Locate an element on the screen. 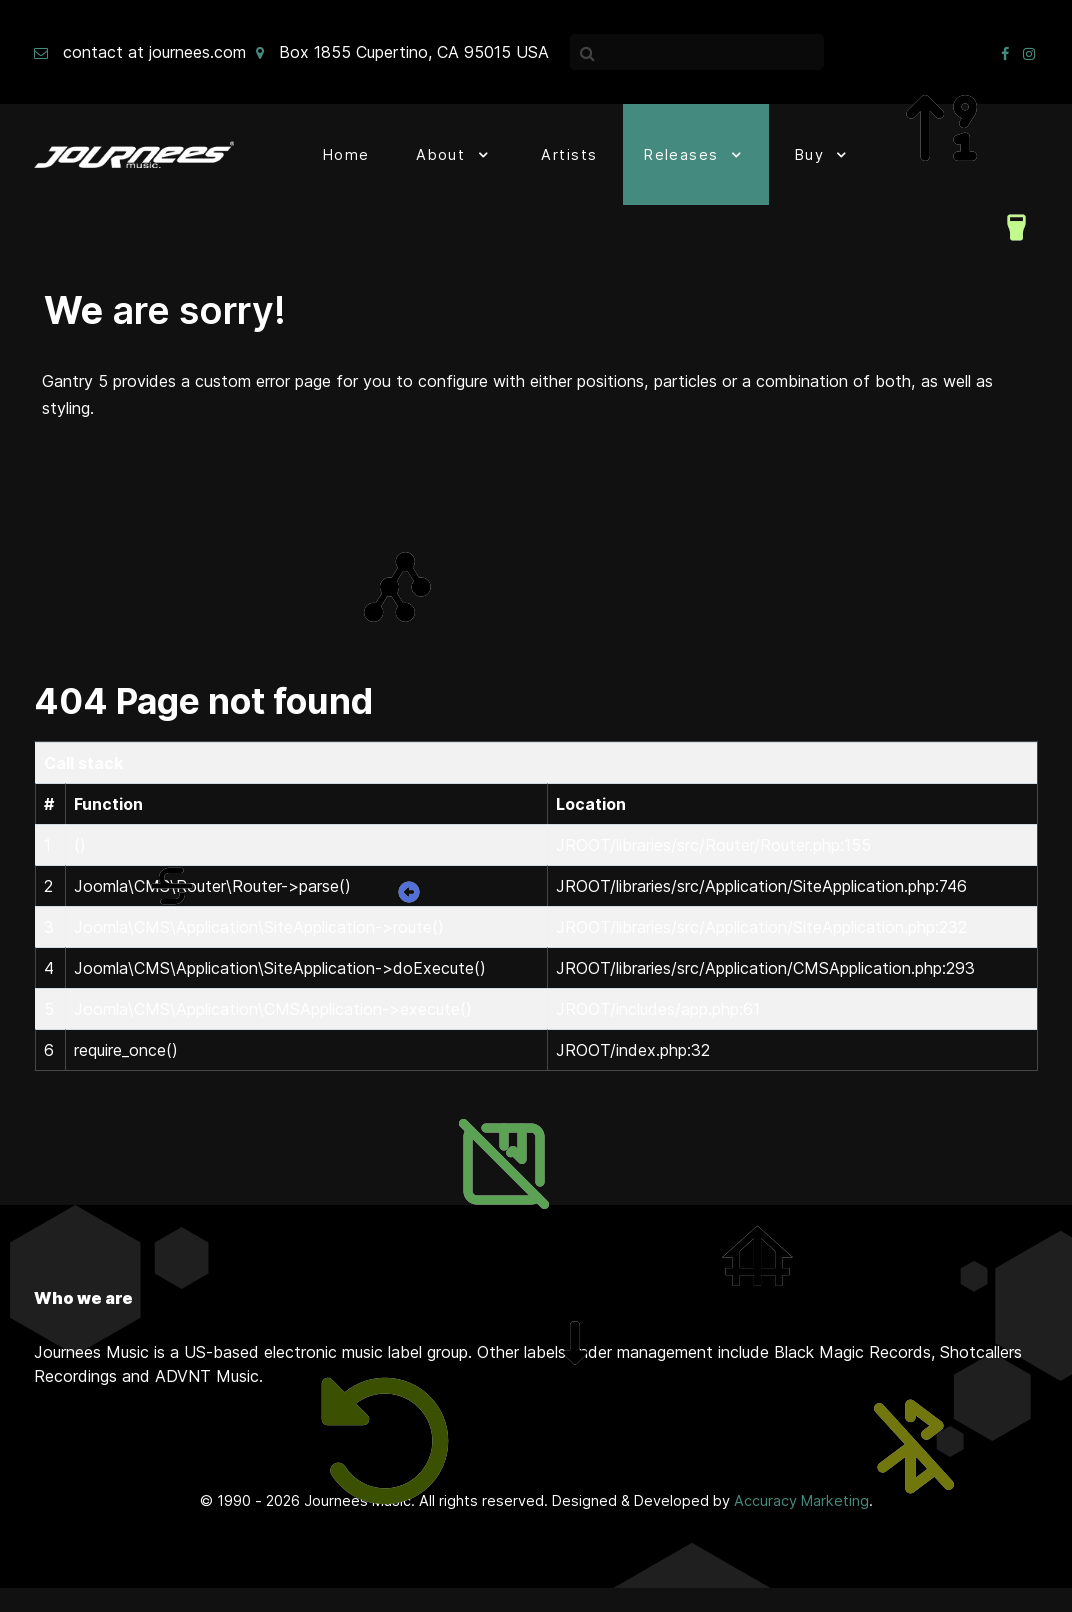 This screenshot has height=1612, width=1072. sort numbers in descending order (9 to 1) is located at coordinates (944, 128).